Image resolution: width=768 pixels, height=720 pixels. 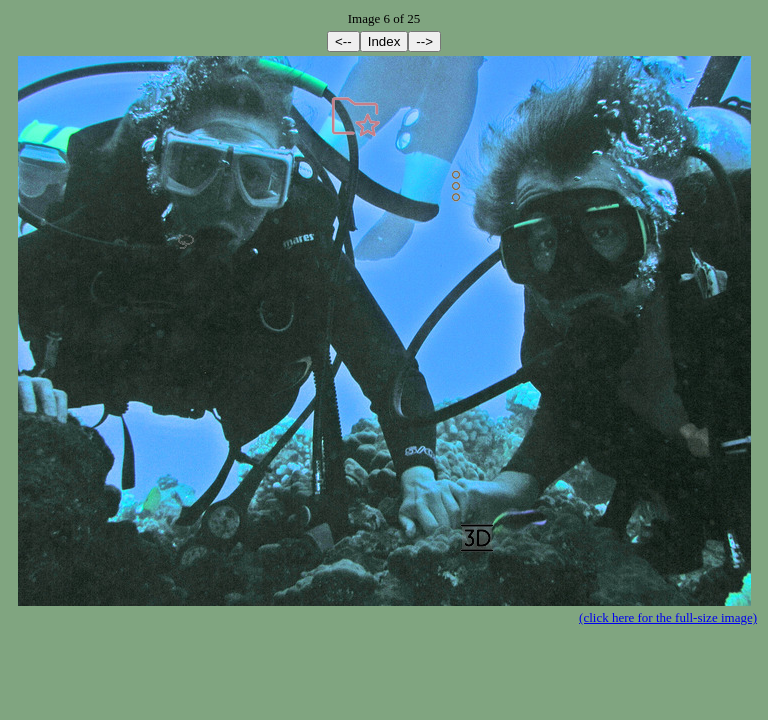 What do you see at coordinates (477, 538) in the screenshot?
I see `switch to 3D view mode` at bounding box center [477, 538].